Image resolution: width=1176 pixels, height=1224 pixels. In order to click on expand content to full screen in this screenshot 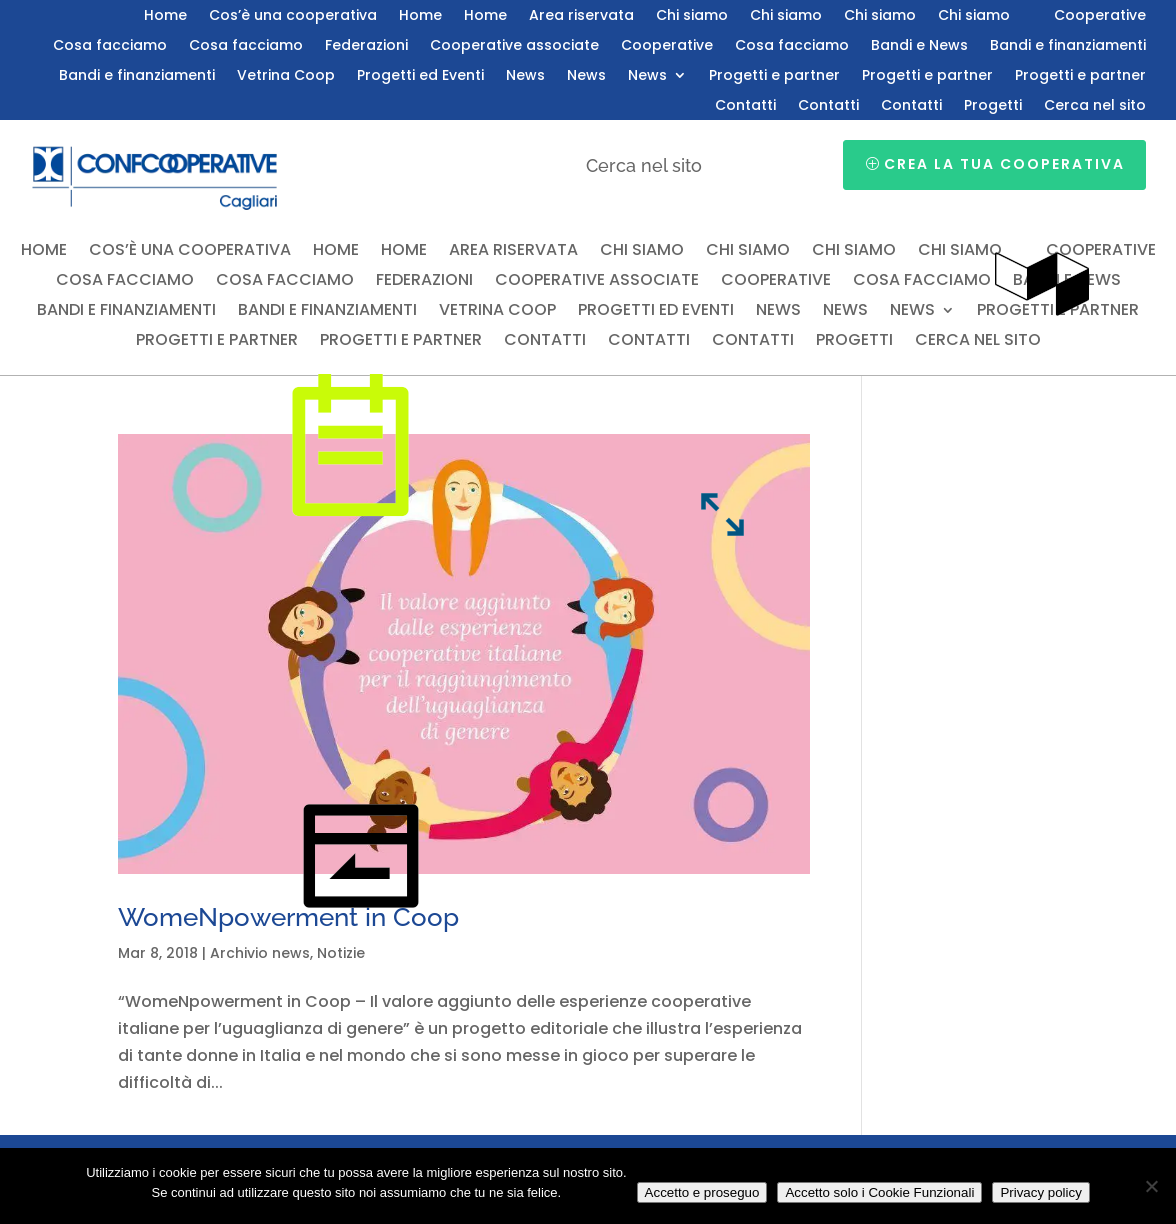, I will do `click(722, 514)`.